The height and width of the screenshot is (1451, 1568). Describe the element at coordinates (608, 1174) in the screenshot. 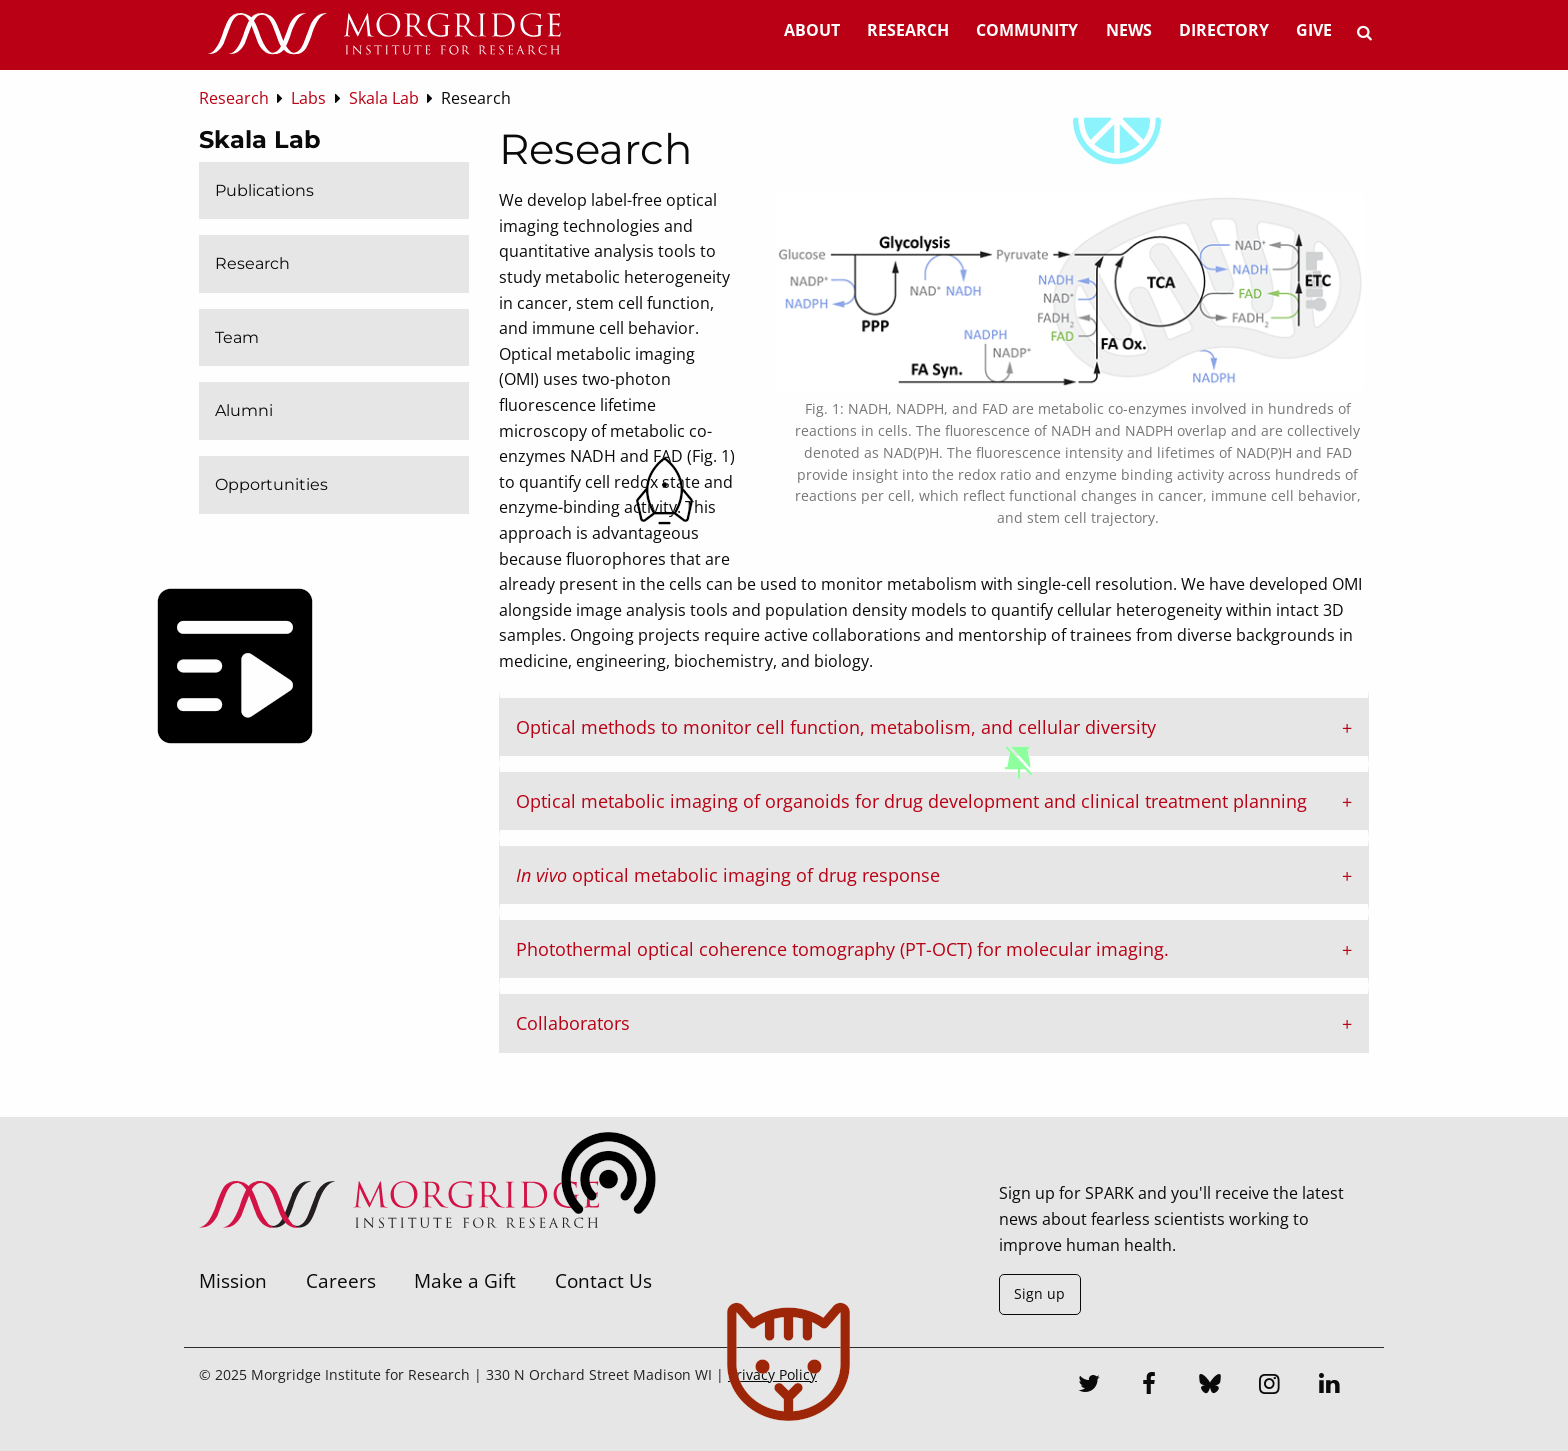

I see `start a live broadcast or stream` at that location.